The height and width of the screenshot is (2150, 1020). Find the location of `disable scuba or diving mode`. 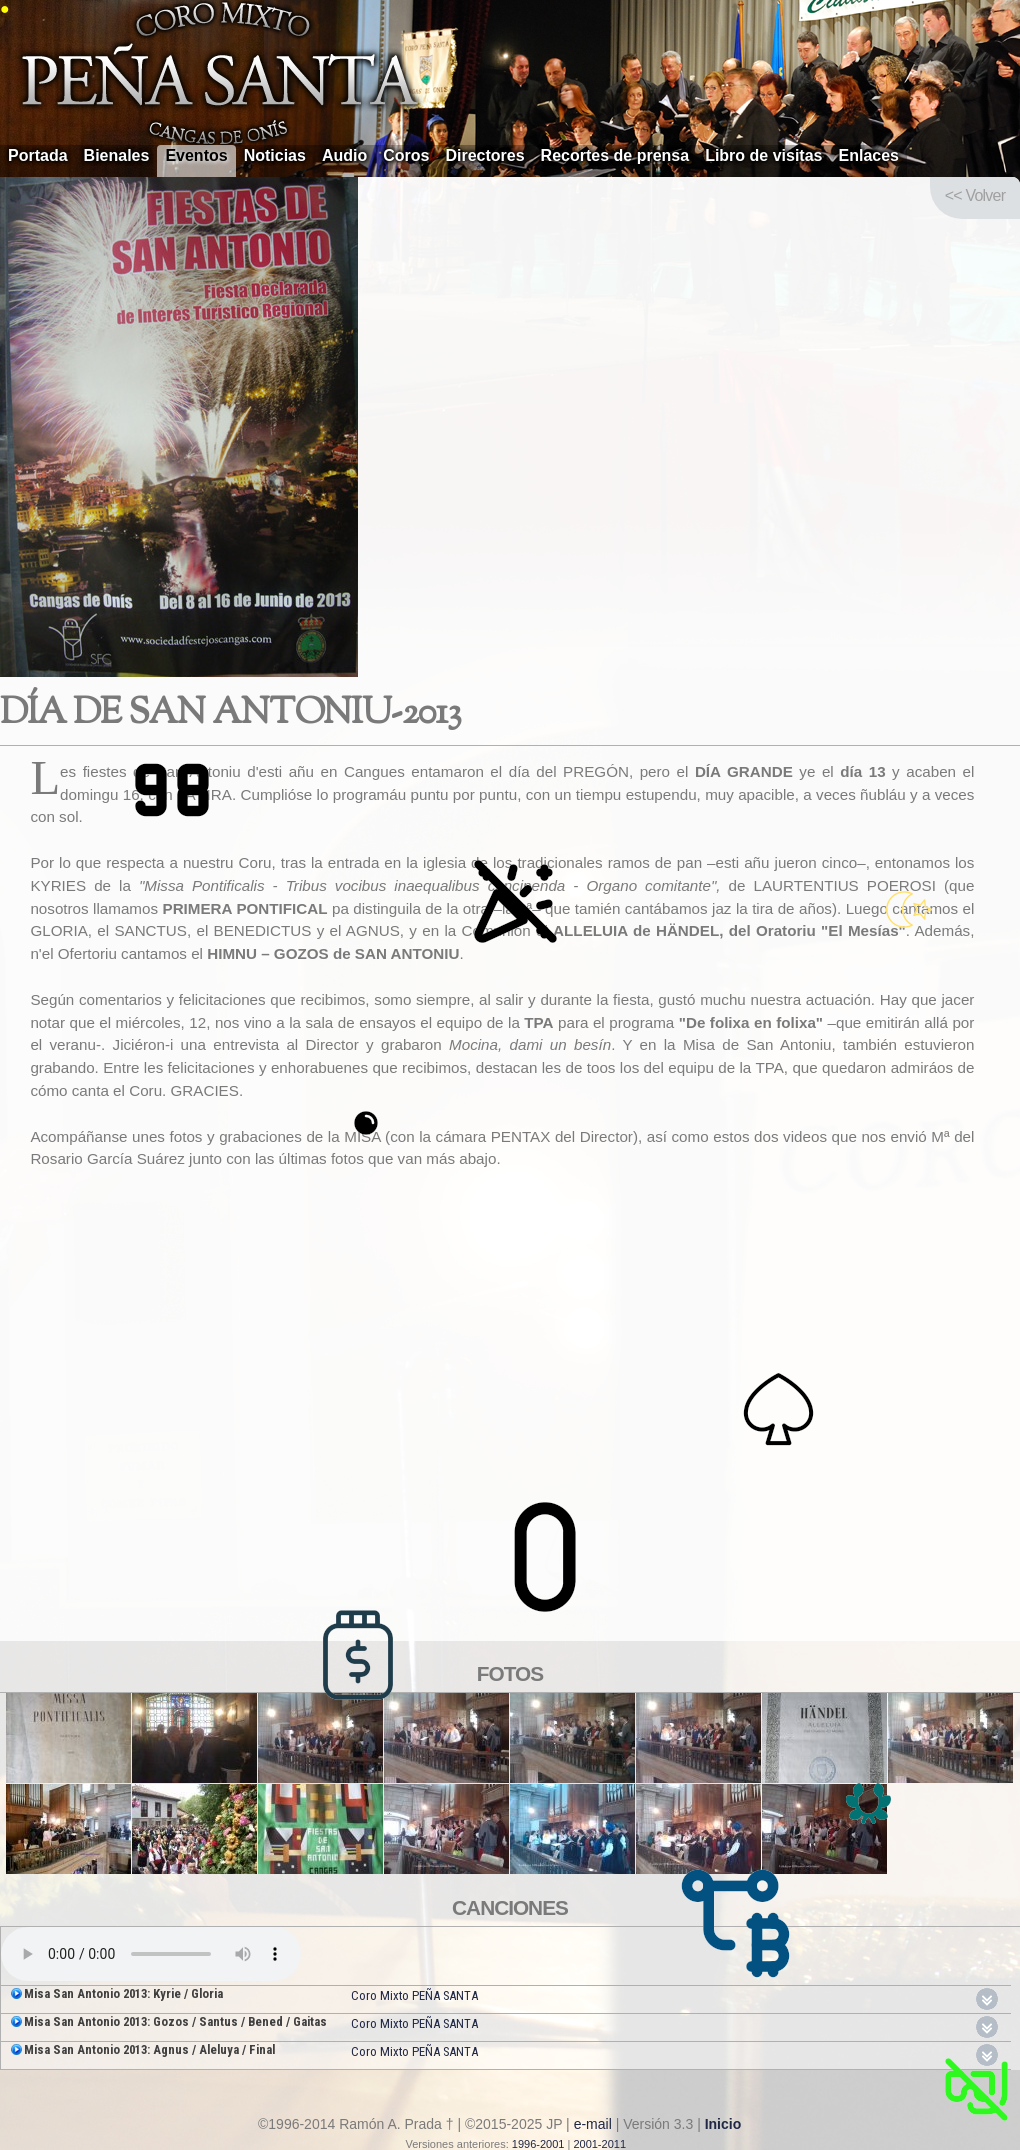

disable scuba or diving mode is located at coordinates (976, 2089).